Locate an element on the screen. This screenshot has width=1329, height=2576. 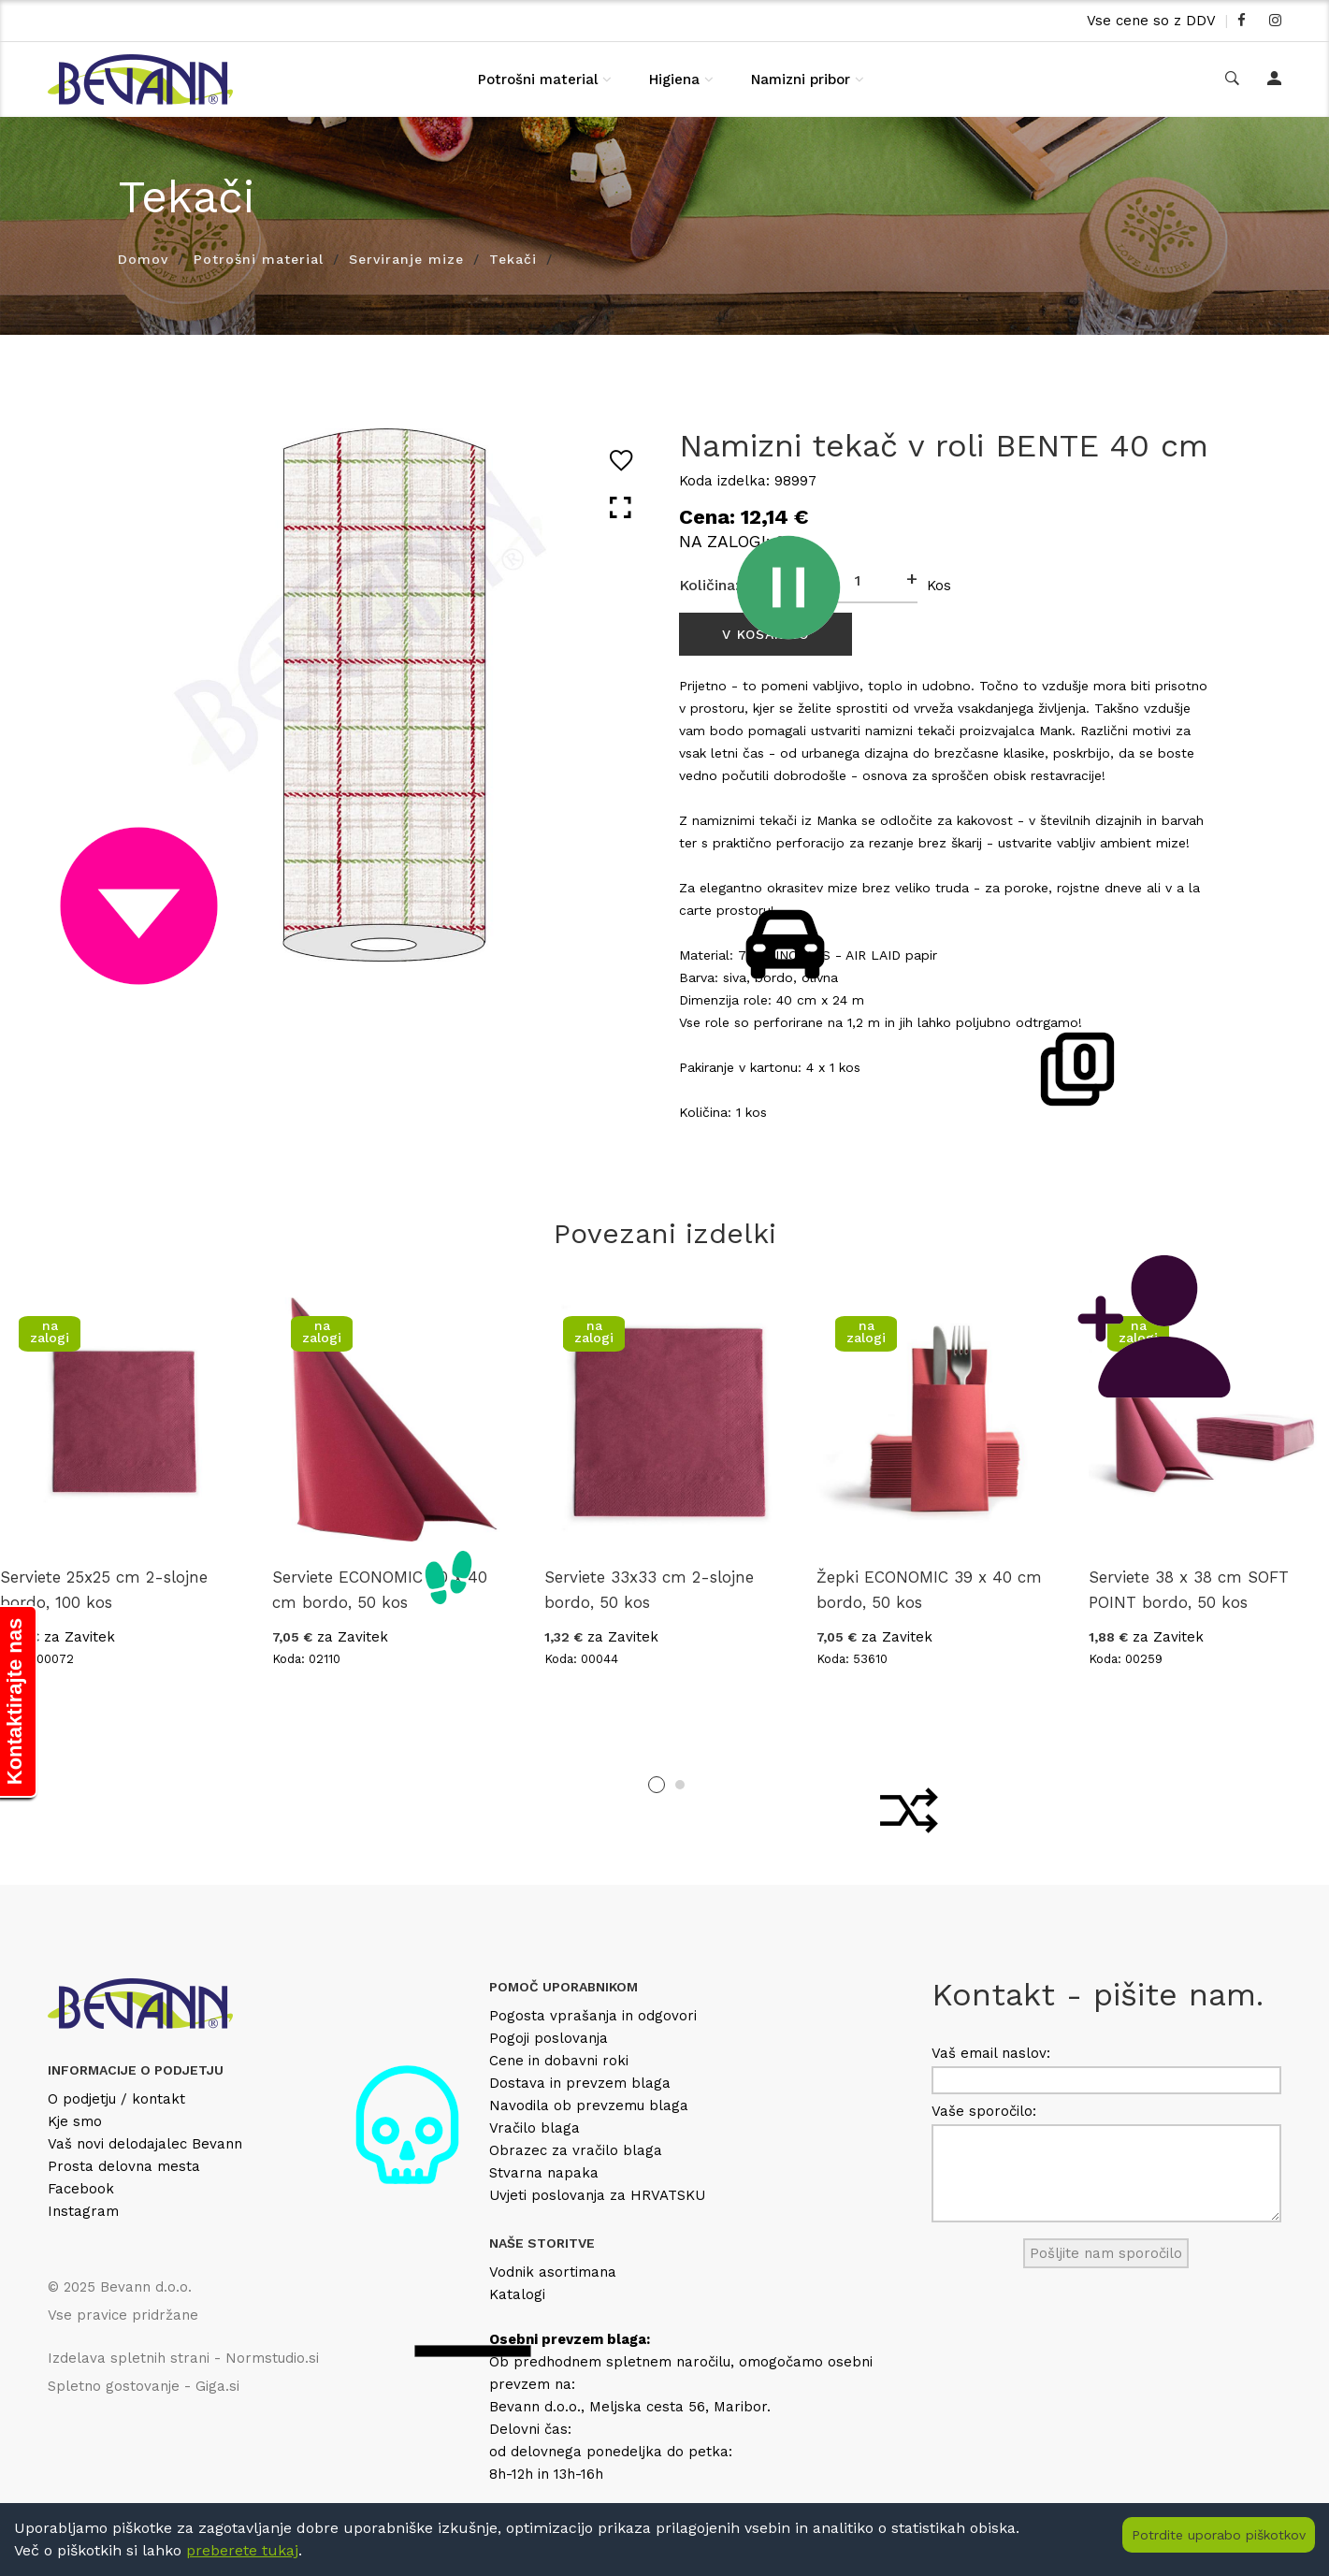
add a new contact or friend is located at coordinates (1154, 1326).